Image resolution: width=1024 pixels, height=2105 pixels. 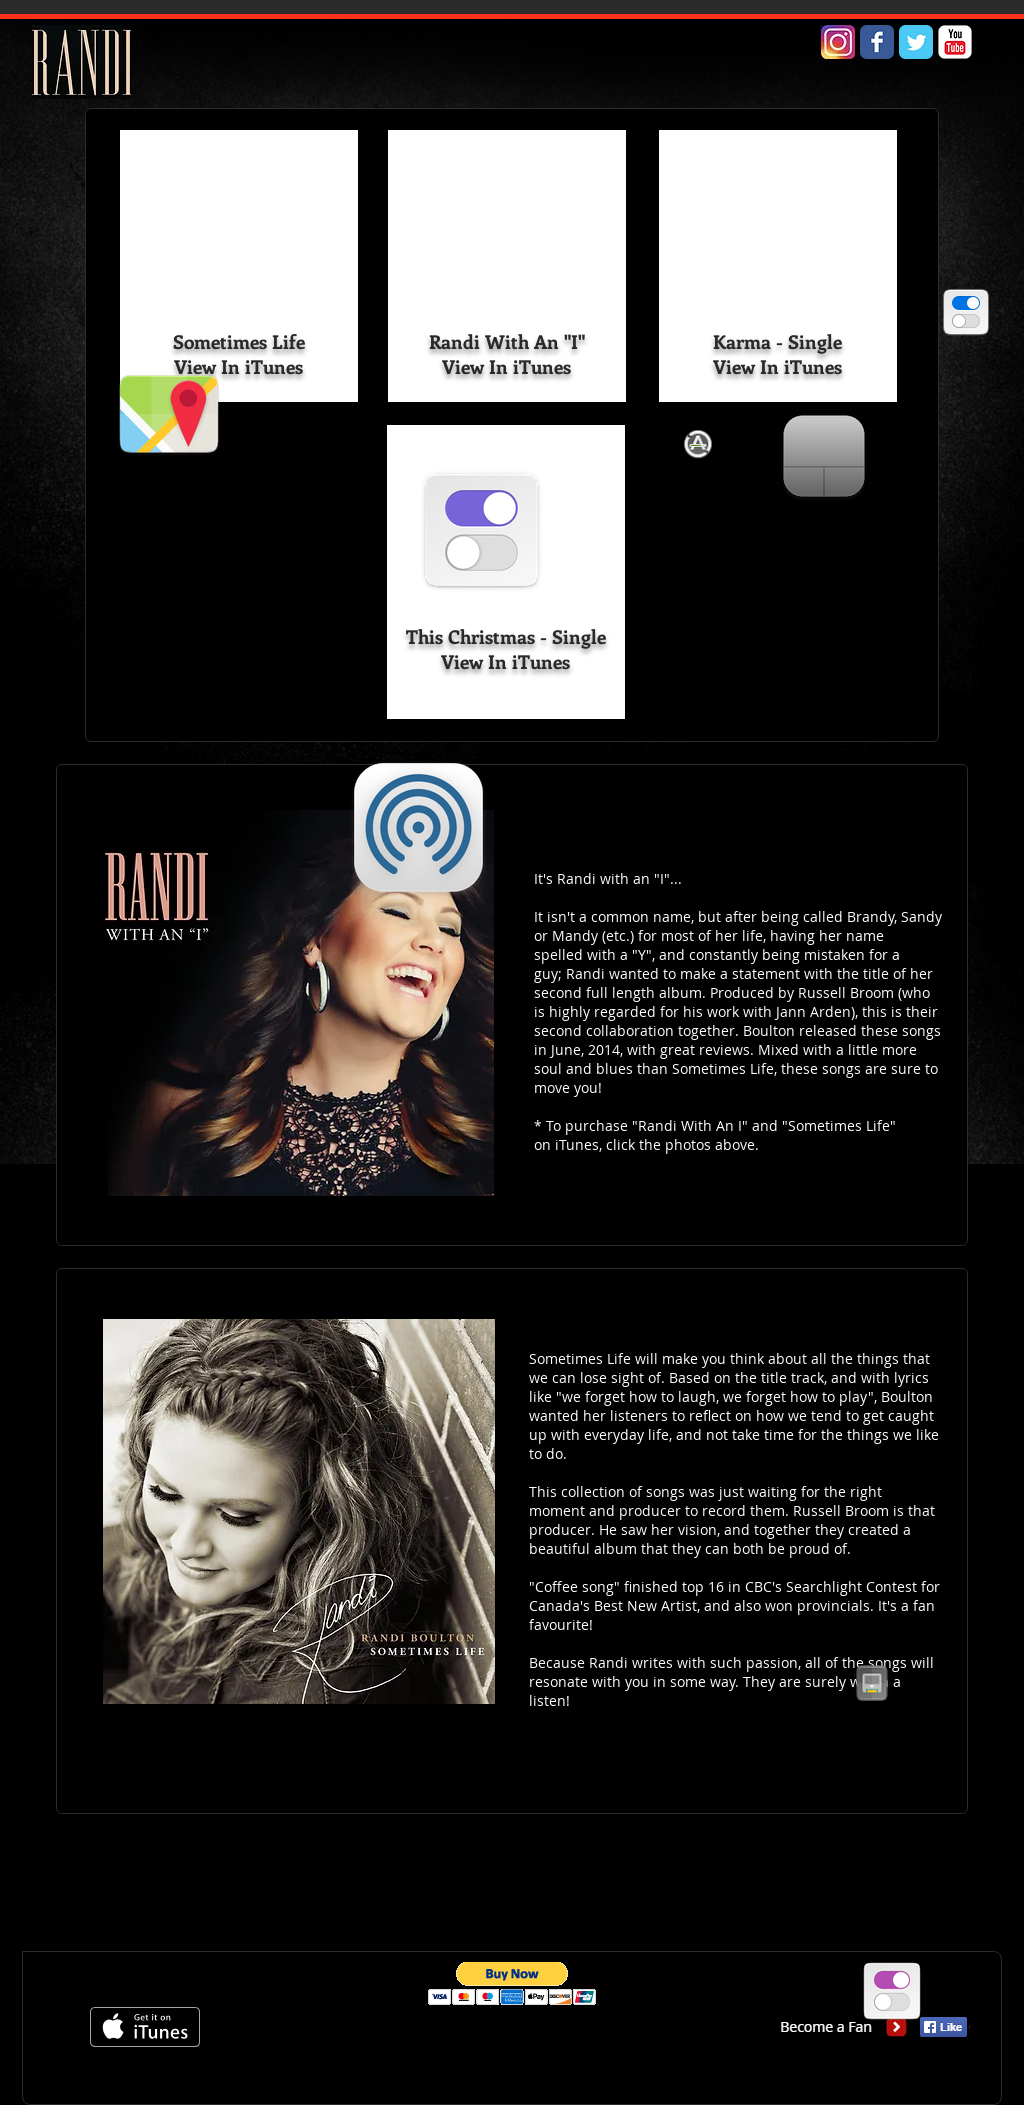 I want to click on open the software update manager, so click(x=698, y=444).